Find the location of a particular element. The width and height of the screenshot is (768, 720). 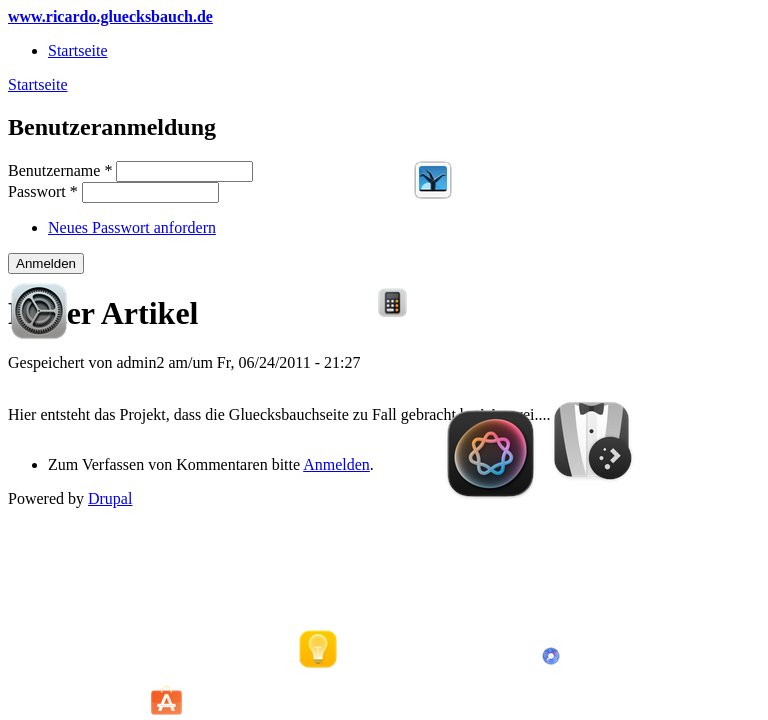

open Image Playground app is located at coordinates (490, 453).